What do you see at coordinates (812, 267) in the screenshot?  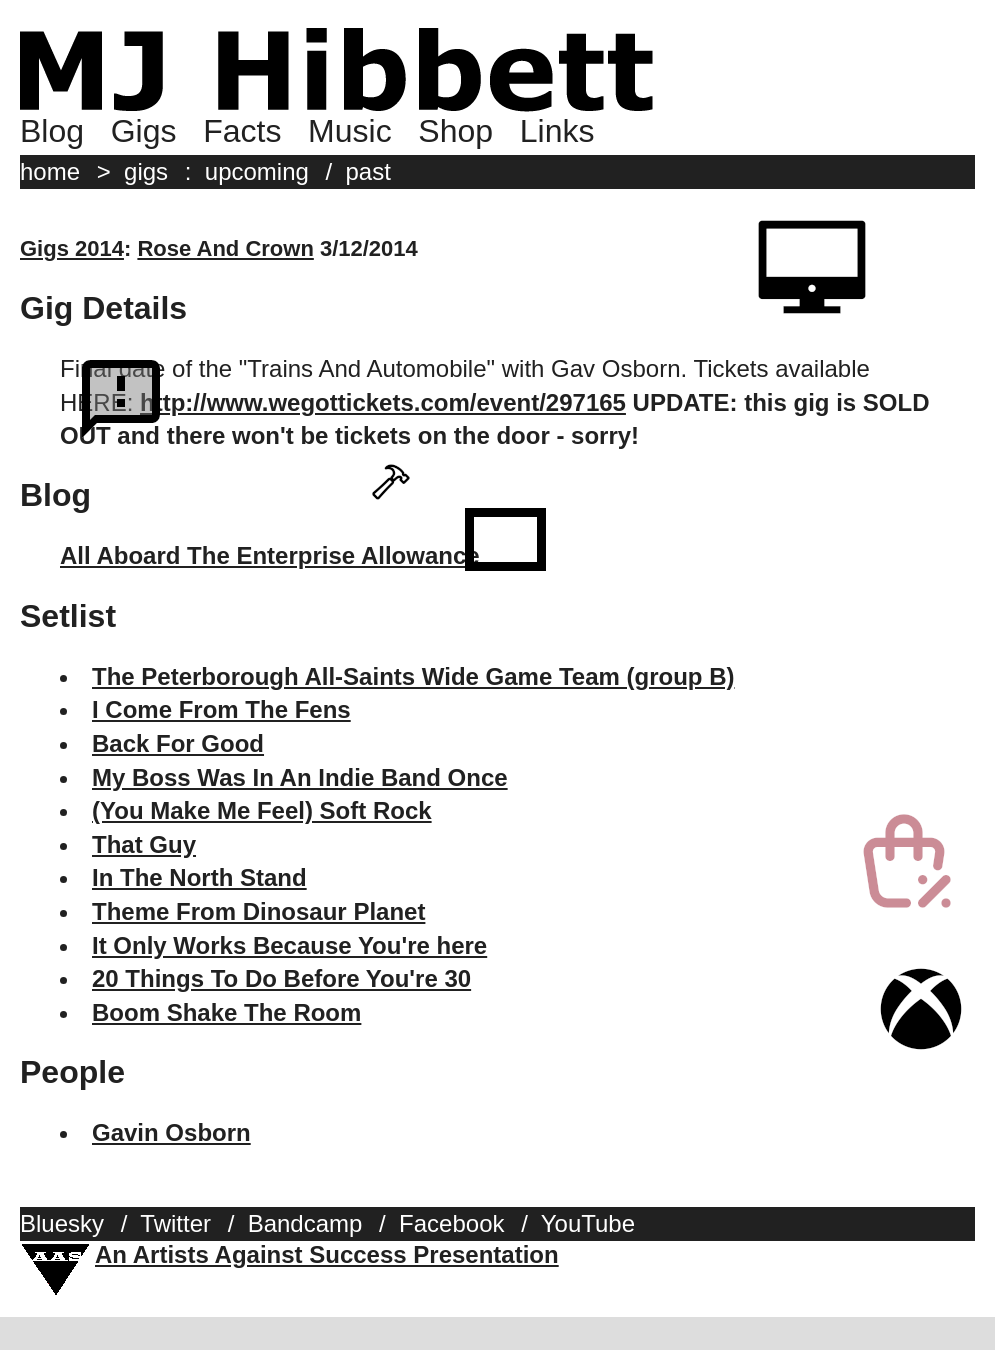 I see `switch to desktop view` at bounding box center [812, 267].